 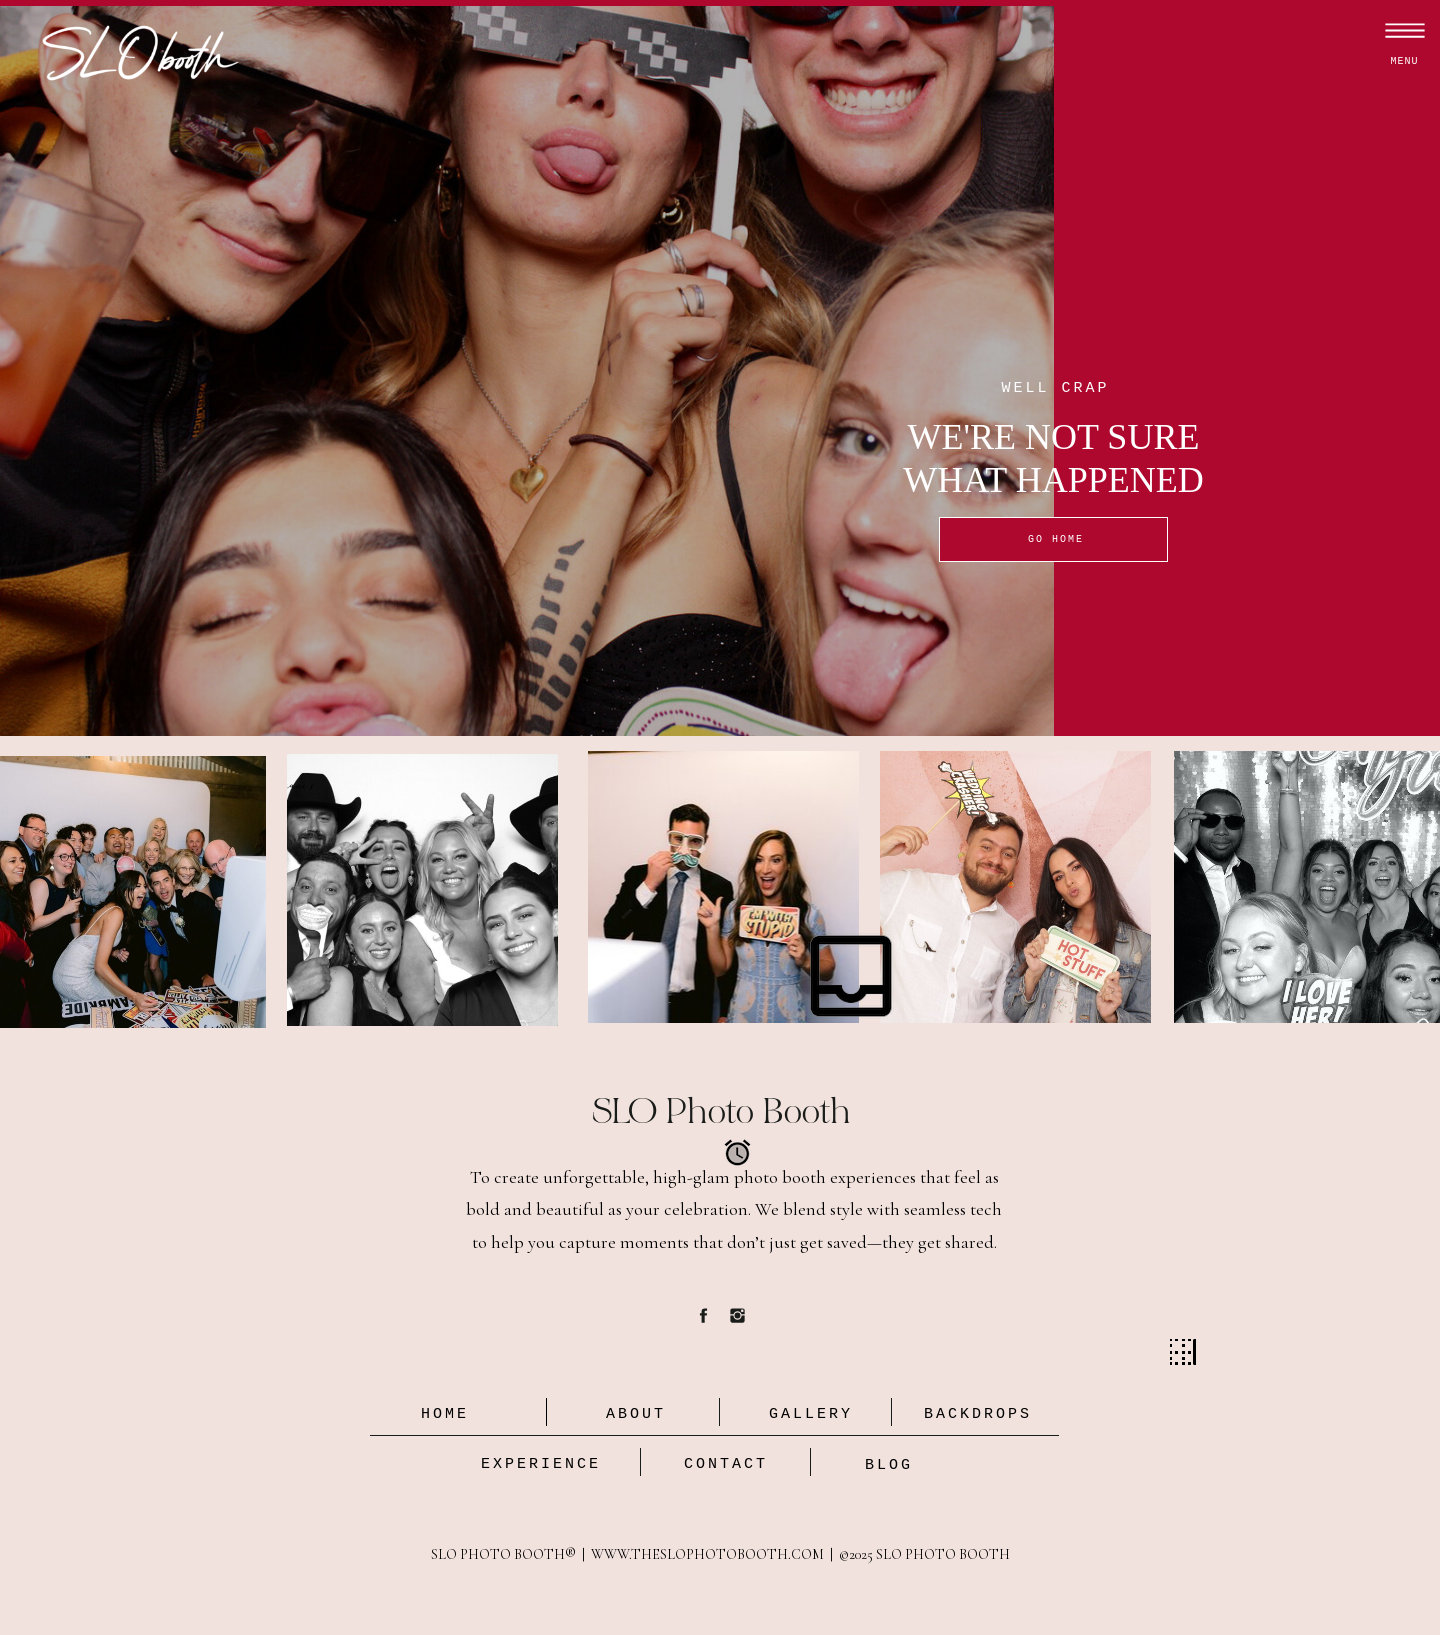 What do you see at coordinates (737, 1152) in the screenshot?
I see `view and manage alarms` at bounding box center [737, 1152].